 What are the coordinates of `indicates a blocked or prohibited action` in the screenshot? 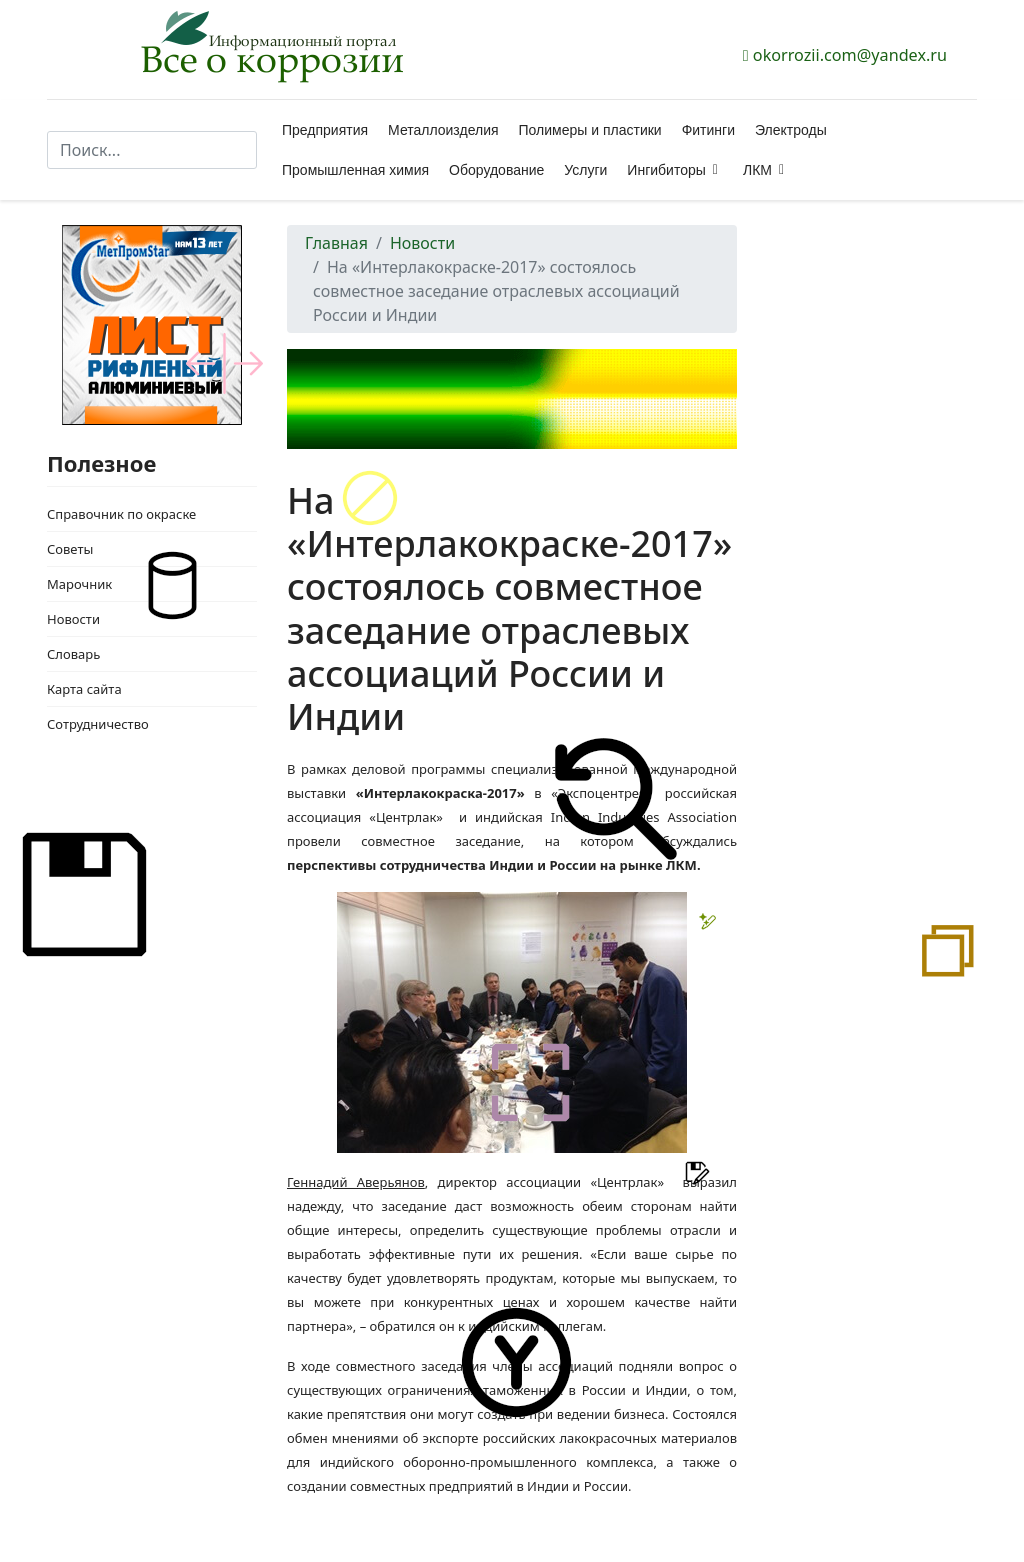 It's located at (370, 498).